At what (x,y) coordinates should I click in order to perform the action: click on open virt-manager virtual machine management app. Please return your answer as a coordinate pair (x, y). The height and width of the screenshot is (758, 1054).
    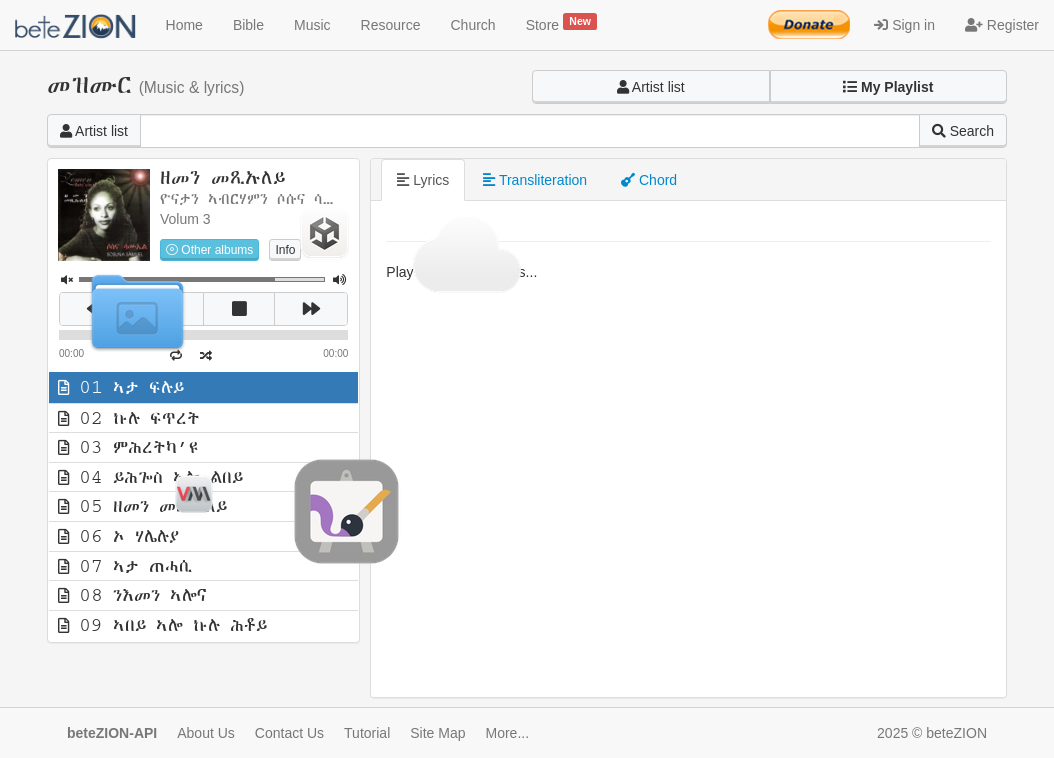
    Looking at the image, I should click on (194, 494).